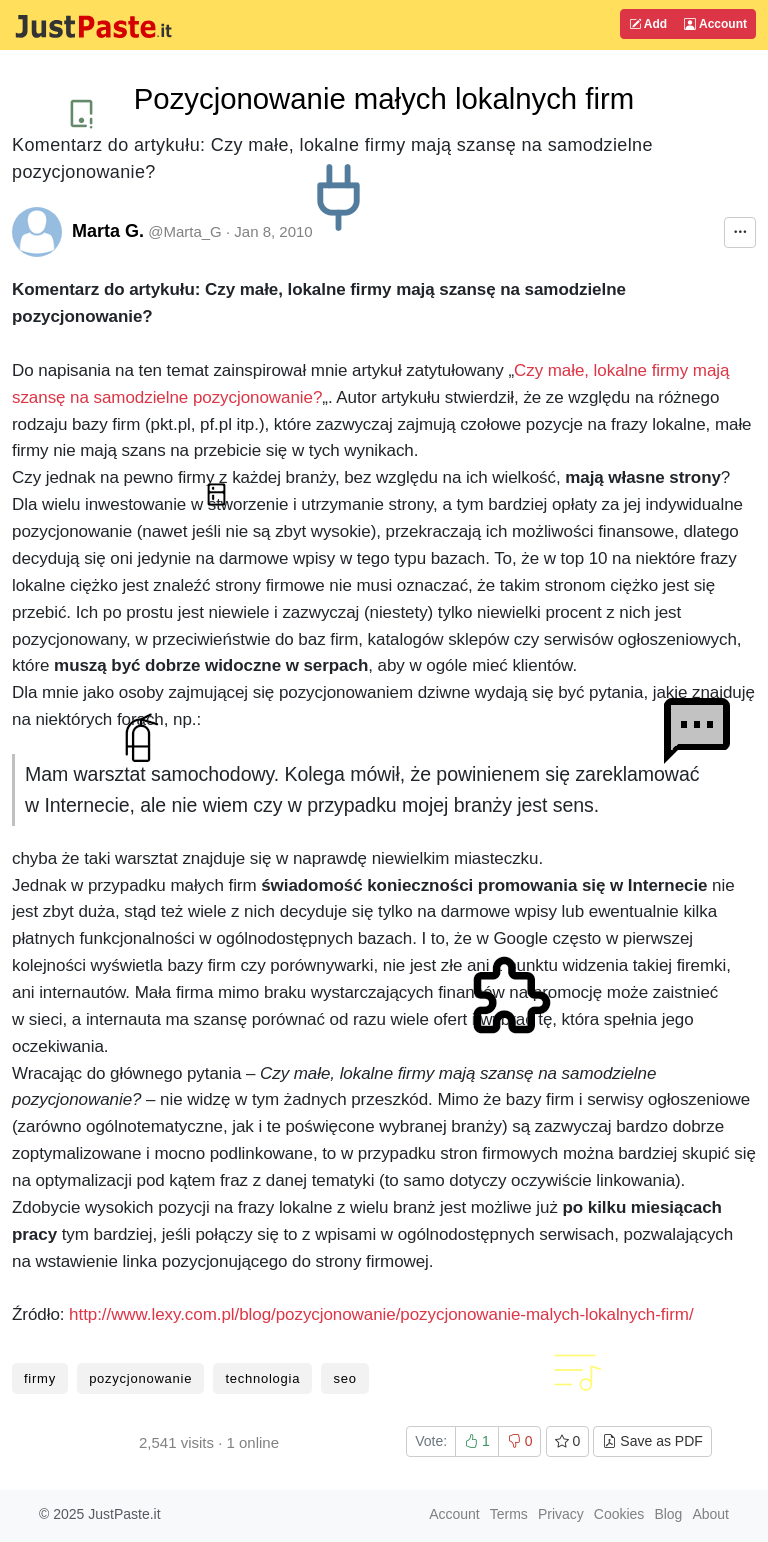 The height and width of the screenshot is (1542, 768). Describe the element at coordinates (575, 1370) in the screenshot. I see `view your music playlist` at that location.